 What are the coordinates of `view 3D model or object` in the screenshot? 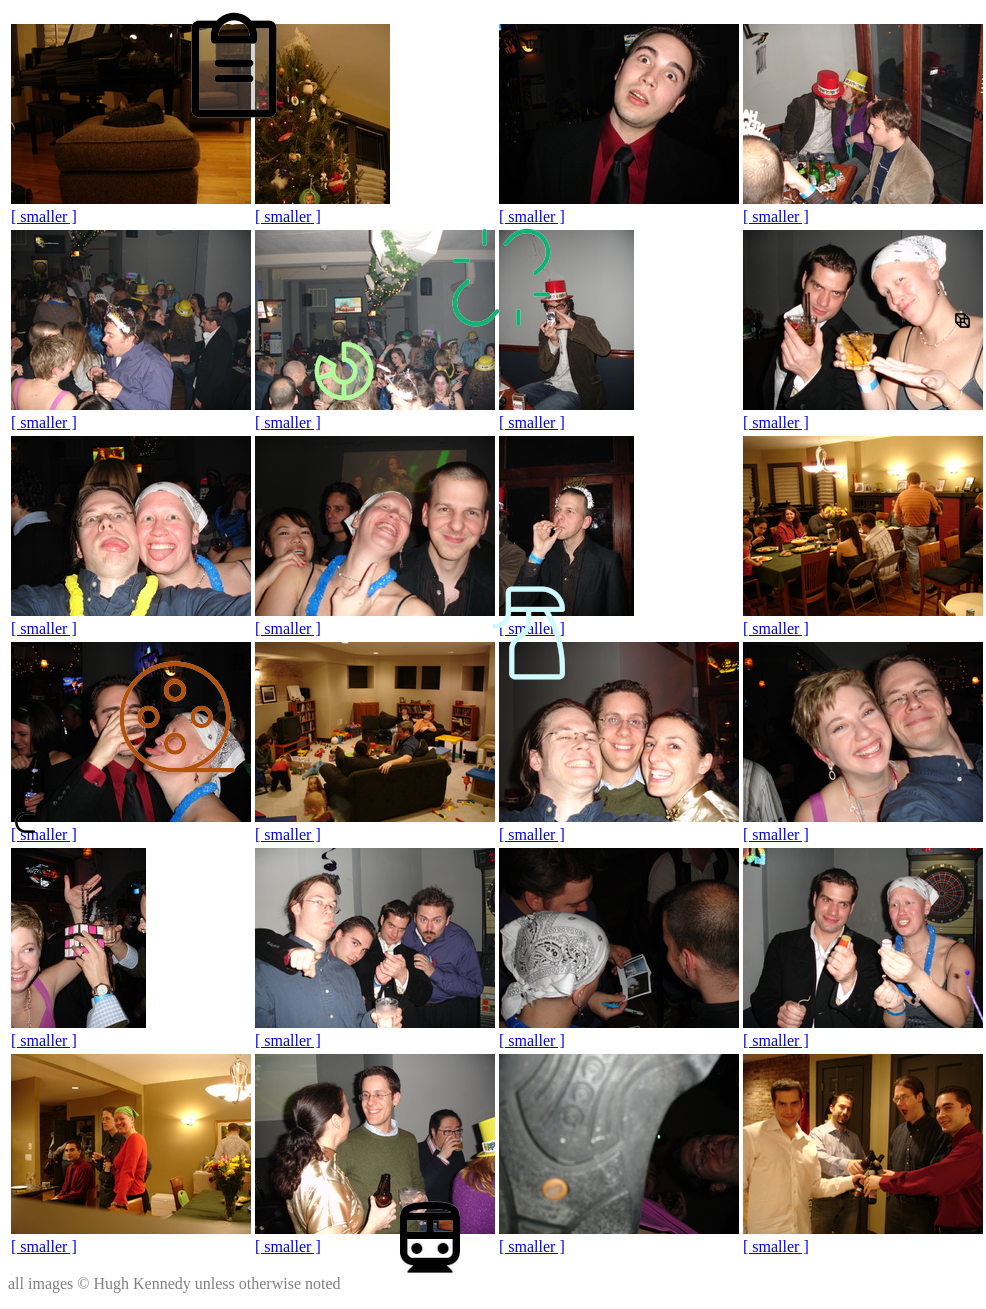 It's located at (962, 320).